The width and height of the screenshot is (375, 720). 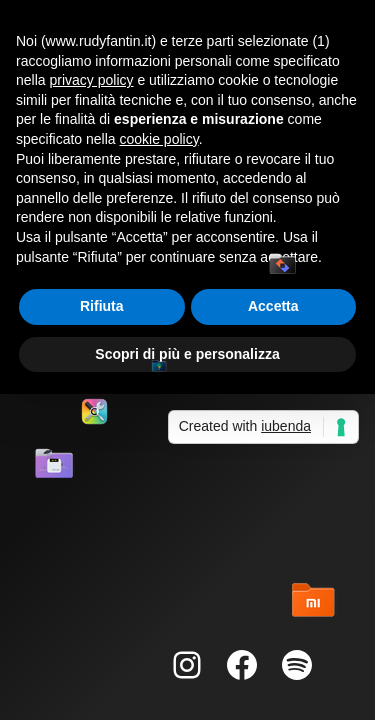 What do you see at coordinates (54, 465) in the screenshot?
I see `open motrix download manager folder` at bounding box center [54, 465].